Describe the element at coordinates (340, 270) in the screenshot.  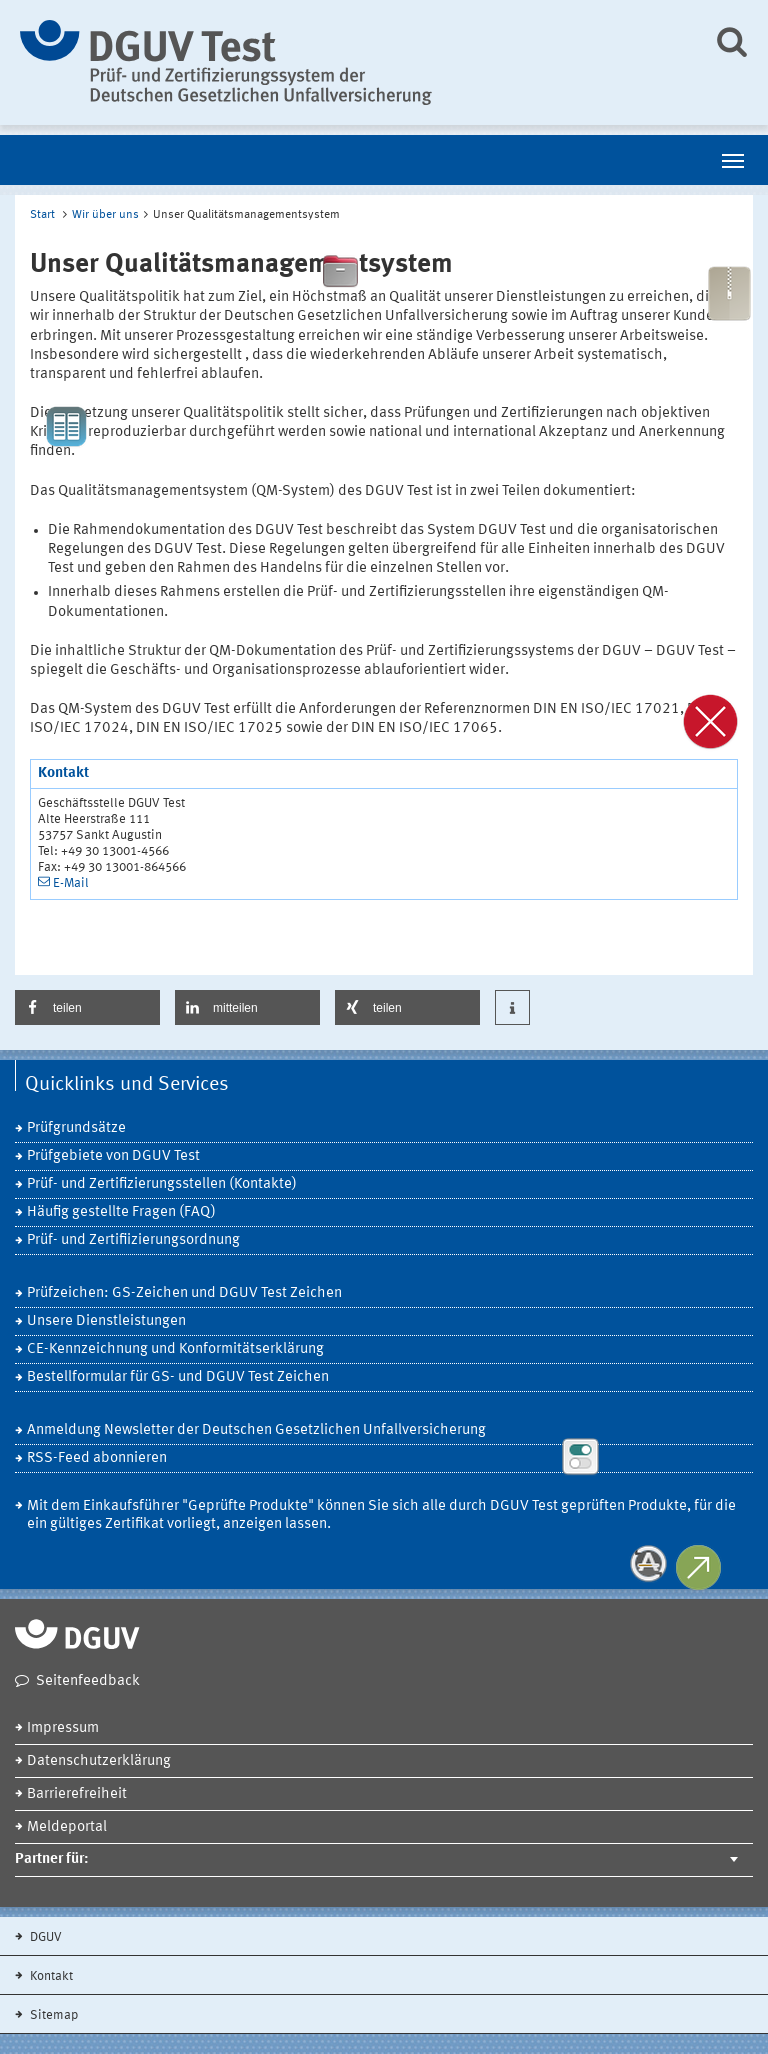
I see `open the nautilus file manager` at that location.